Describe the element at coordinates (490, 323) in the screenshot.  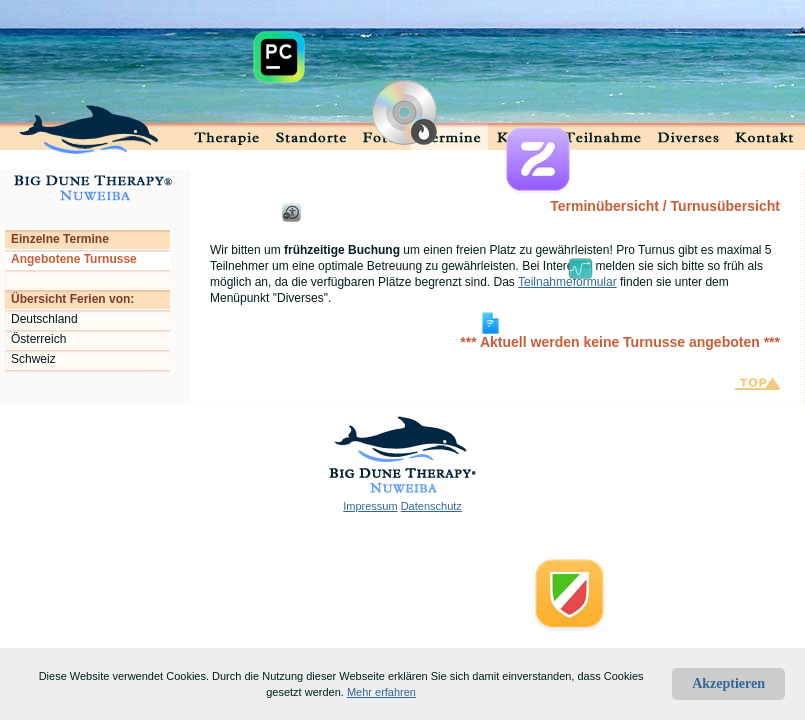
I see `a SketchUp file (.skp) in your file system` at that location.